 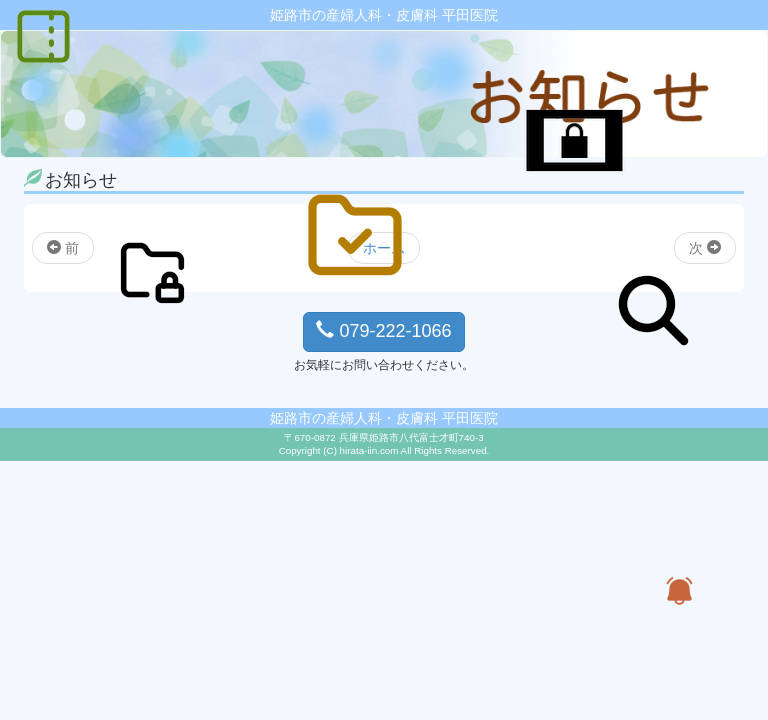 I want to click on indicates new notifications or alerts, so click(x=679, y=591).